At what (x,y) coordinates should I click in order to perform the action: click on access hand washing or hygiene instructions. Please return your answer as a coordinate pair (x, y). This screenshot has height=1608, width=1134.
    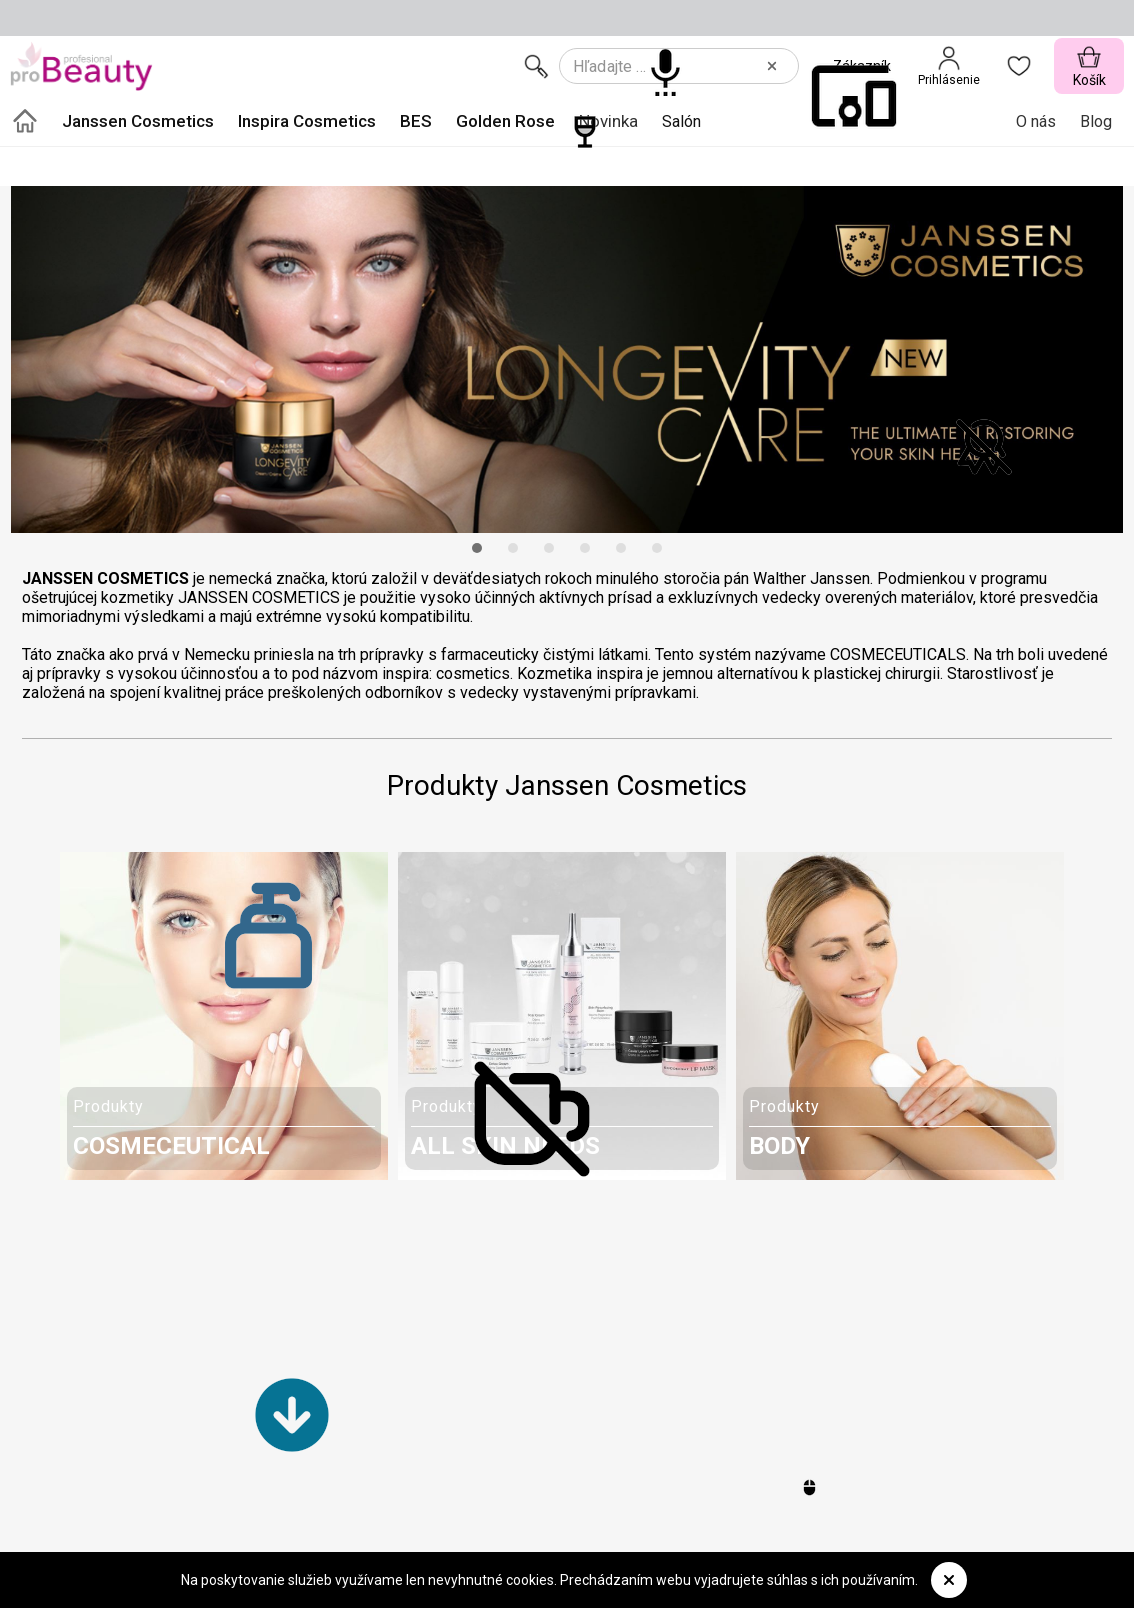
    Looking at the image, I should click on (268, 937).